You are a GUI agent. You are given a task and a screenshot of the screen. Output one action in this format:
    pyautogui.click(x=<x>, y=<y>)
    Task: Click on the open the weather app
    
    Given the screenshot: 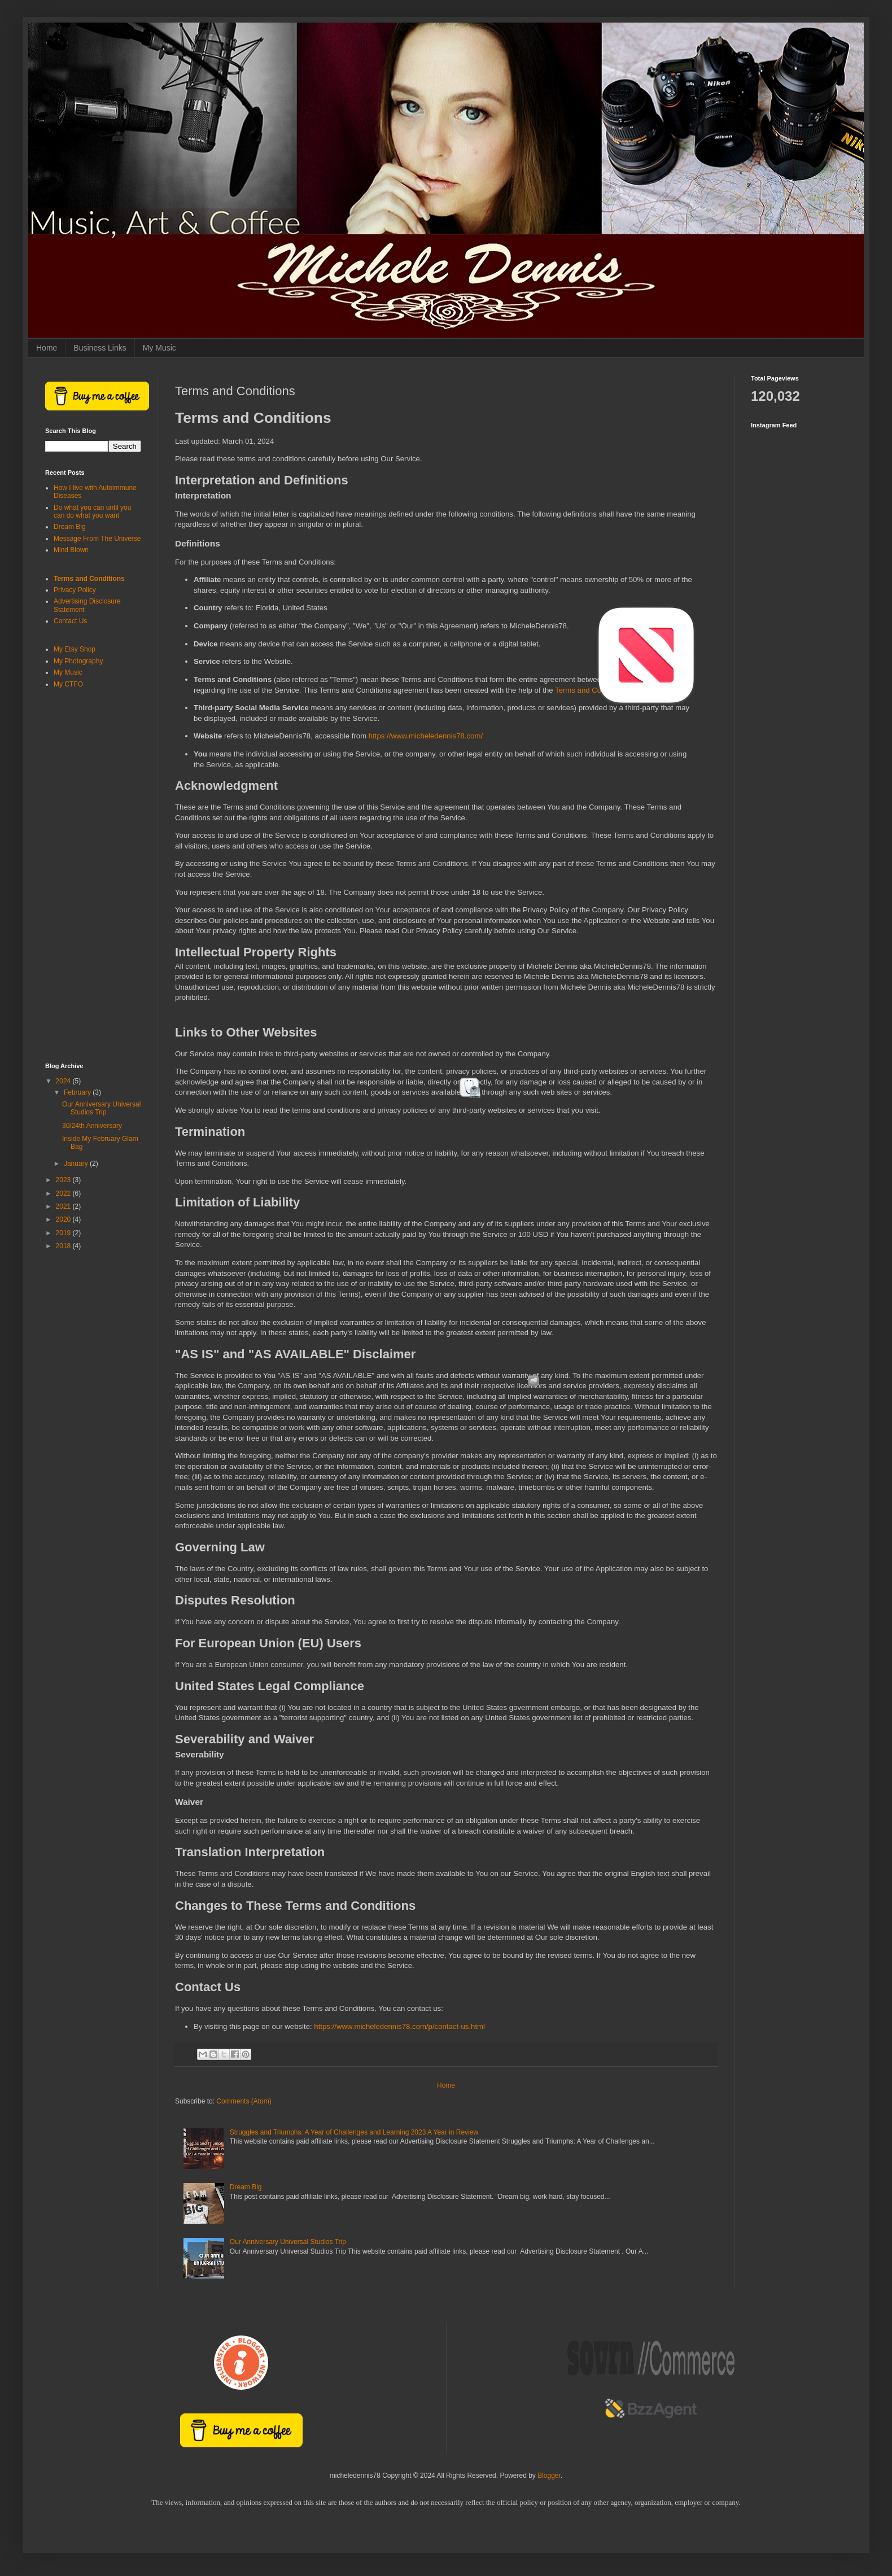 What is the action you would take?
    pyautogui.click(x=534, y=1381)
    